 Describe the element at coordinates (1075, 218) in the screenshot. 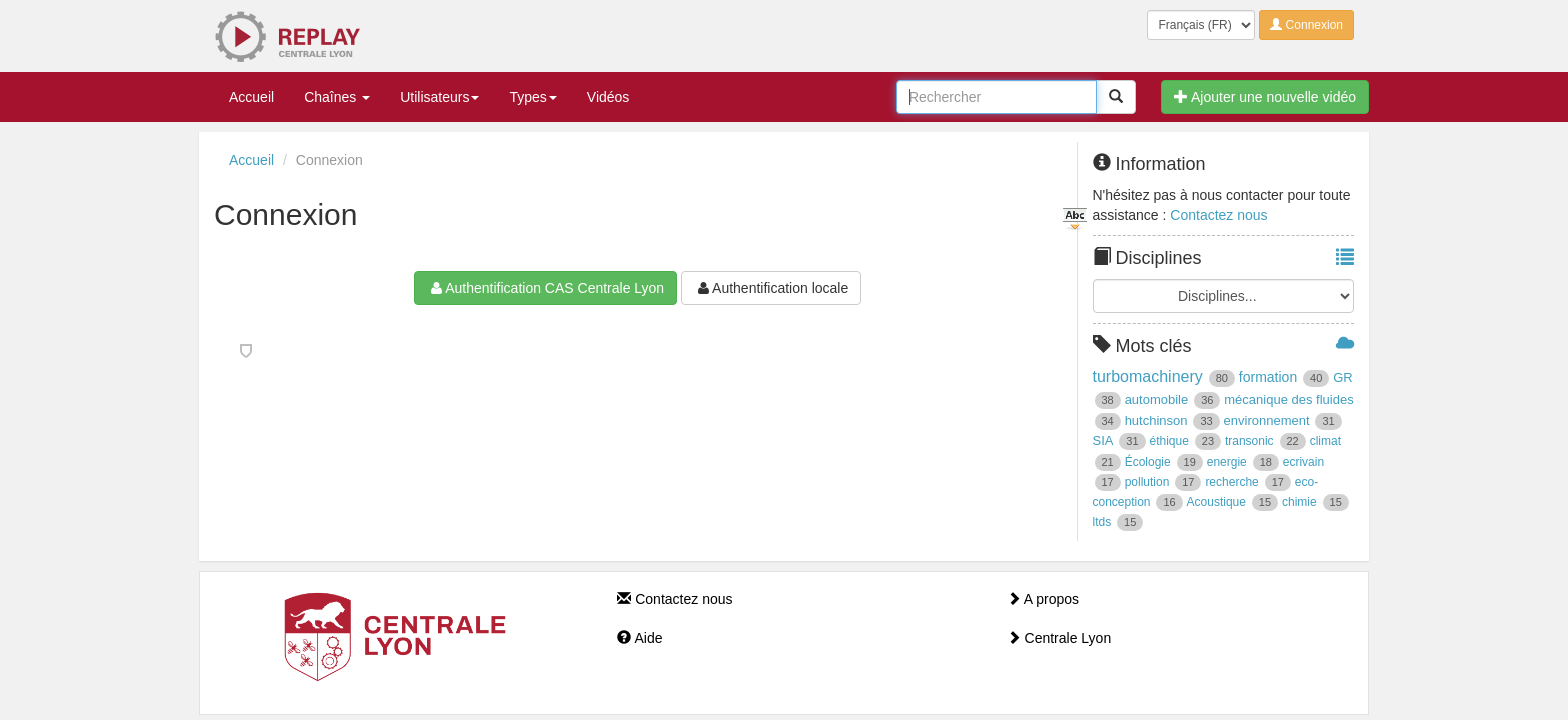

I see `insert text at cursor position` at that location.